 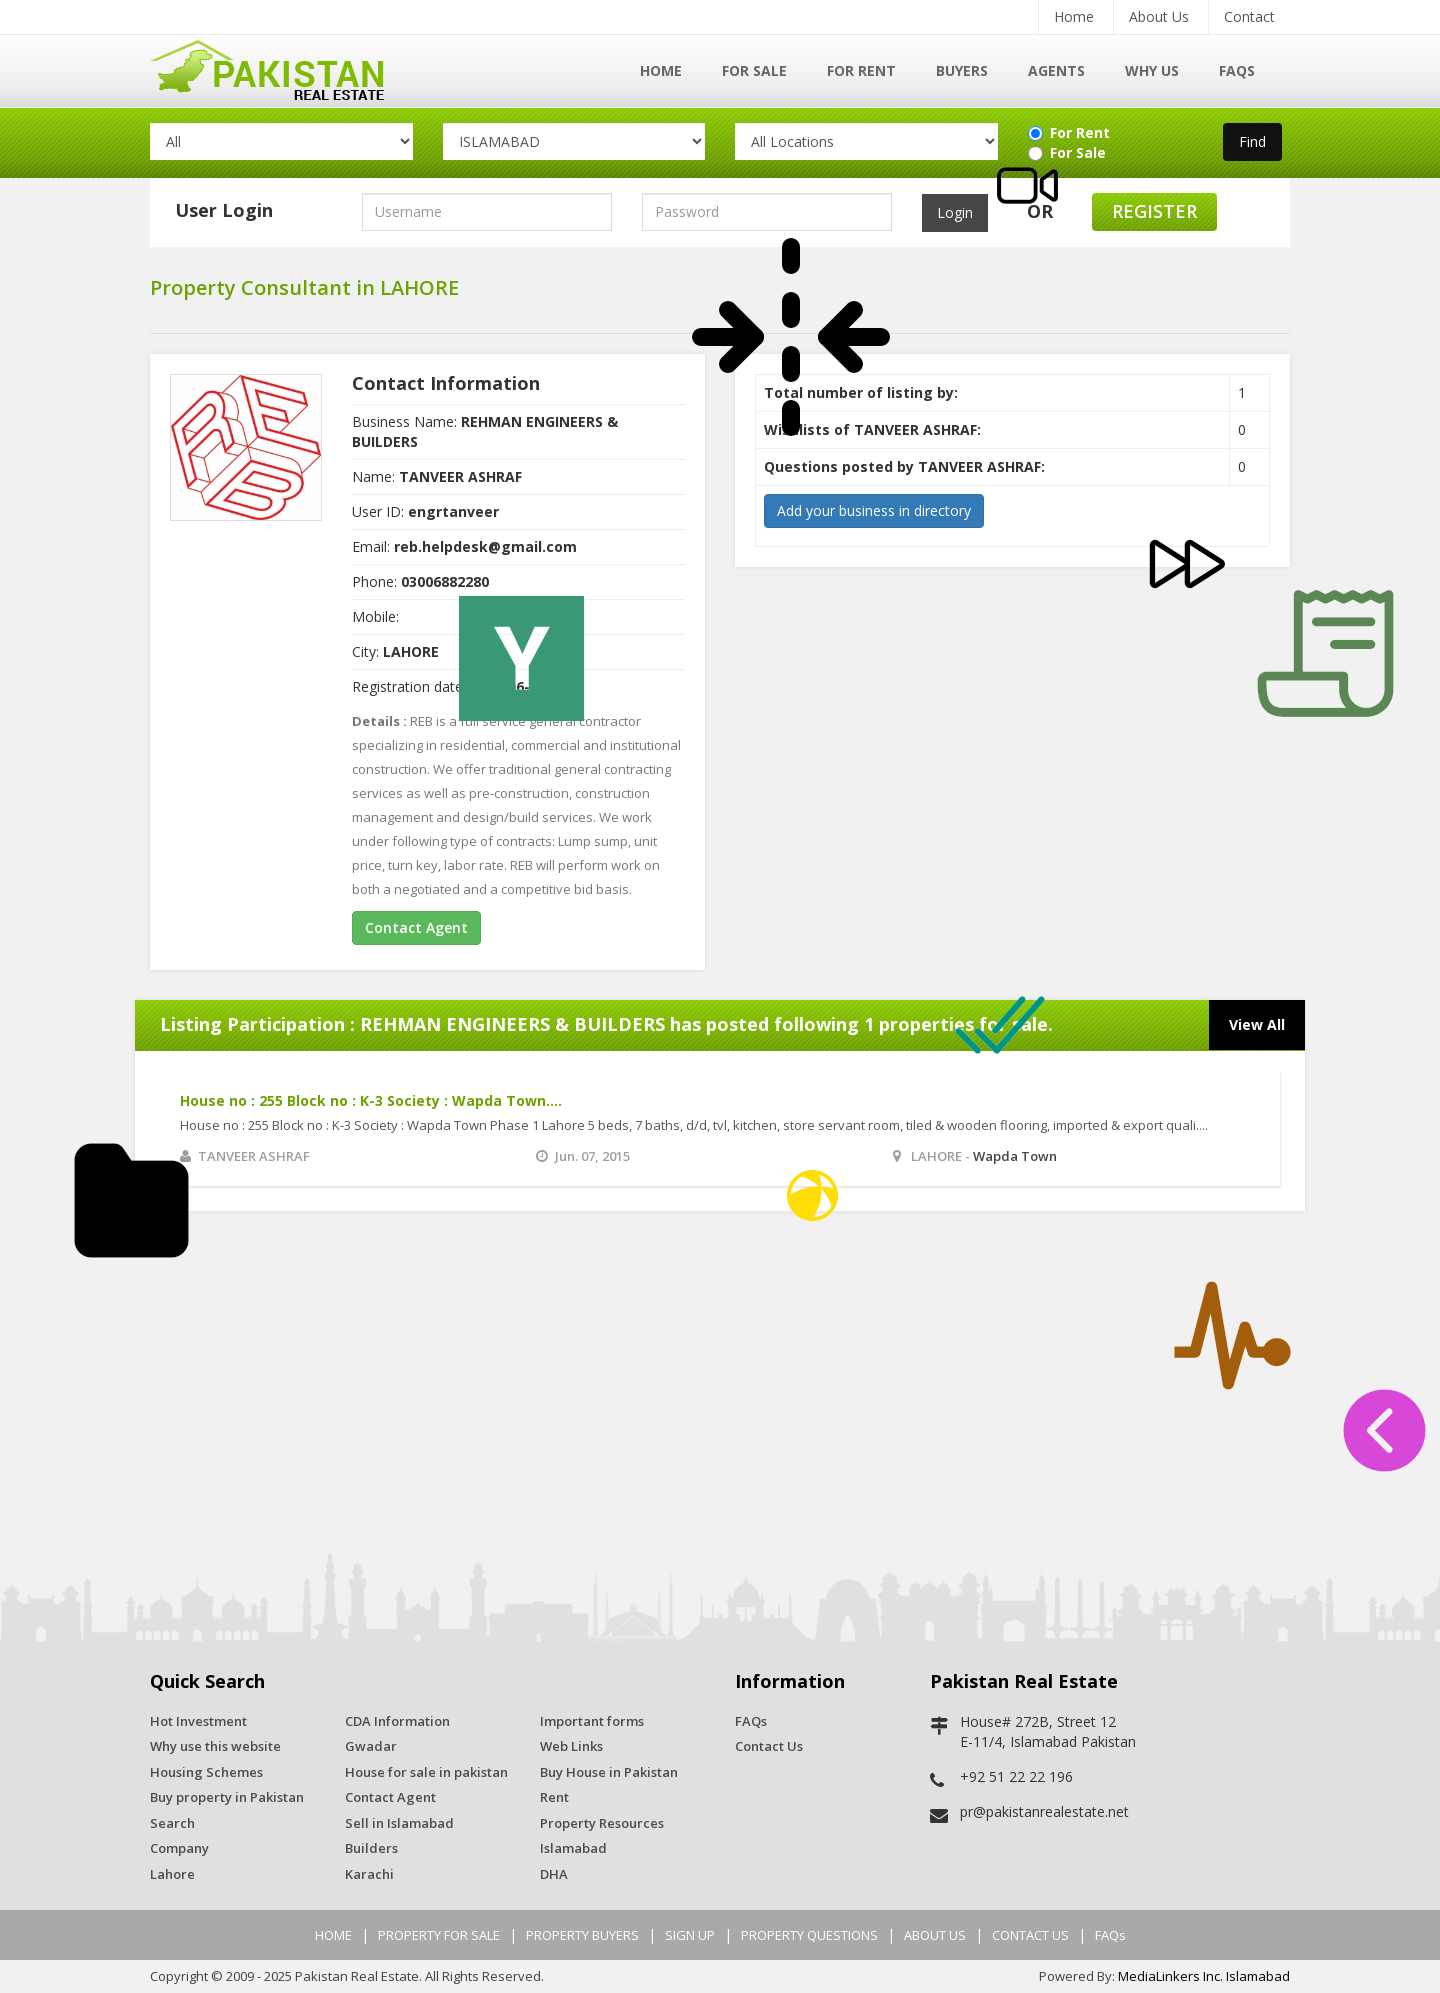 What do you see at coordinates (791, 337) in the screenshot?
I see `collapse content horizontally` at bounding box center [791, 337].